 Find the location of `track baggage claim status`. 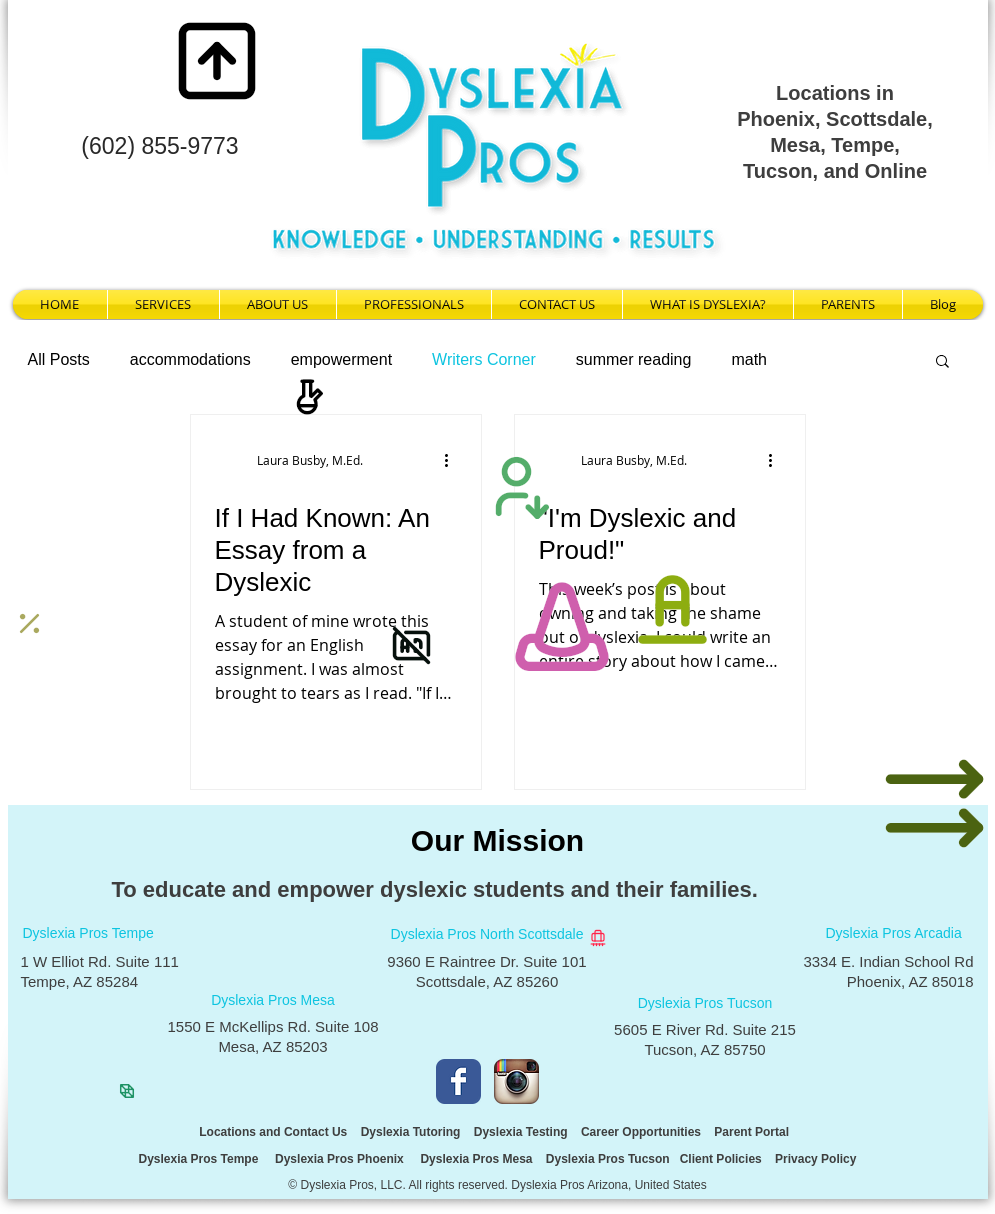

track baggage claim status is located at coordinates (598, 938).